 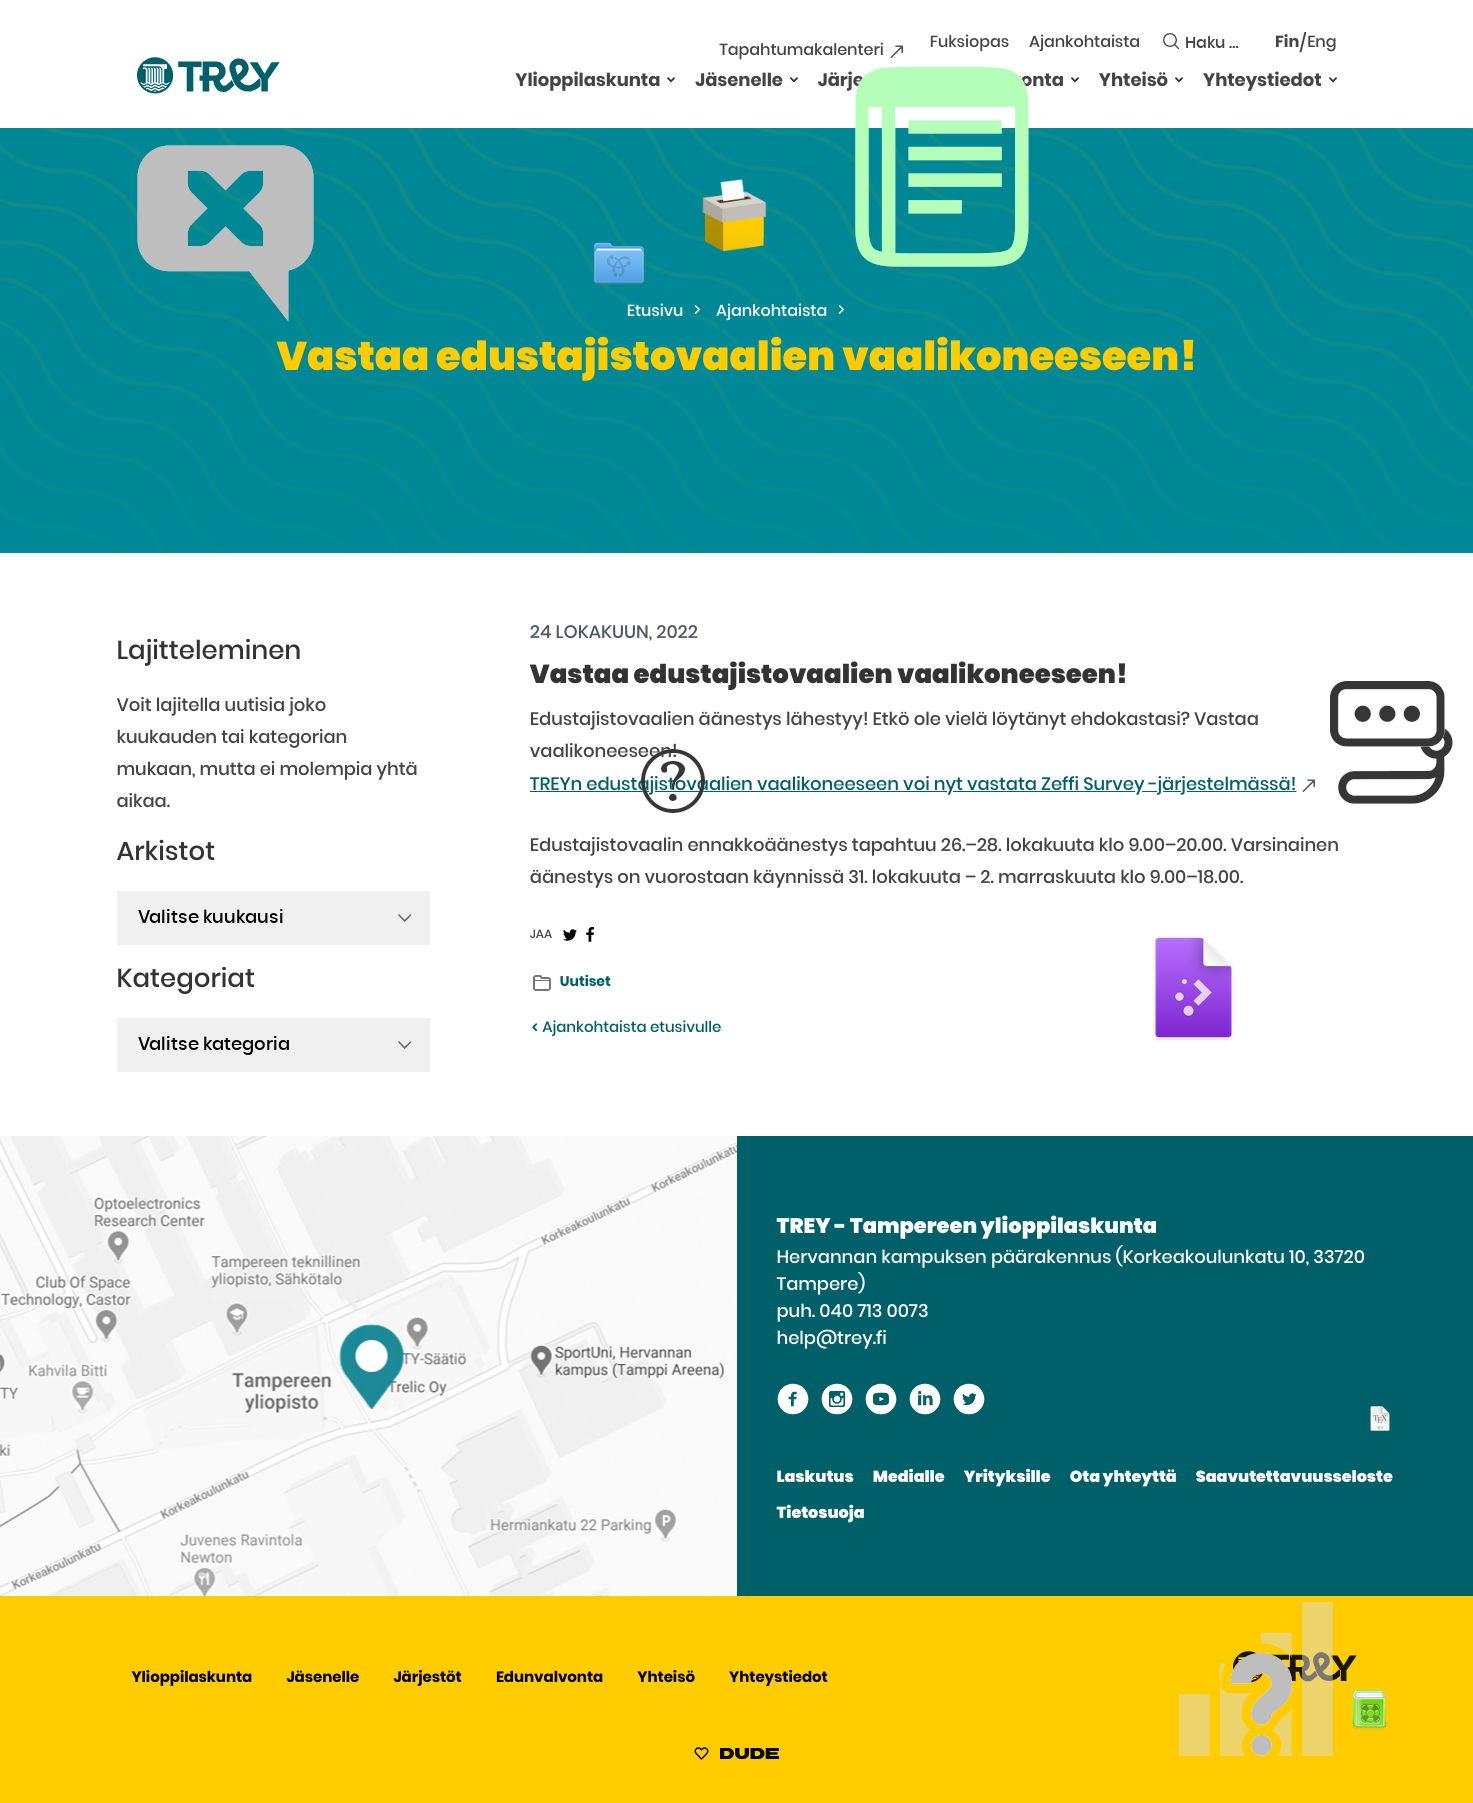 What do you see at coordinates (1261, 1684) in the screenshot?
I see `no cellular network route available` at bounding box center [1261, 1684].